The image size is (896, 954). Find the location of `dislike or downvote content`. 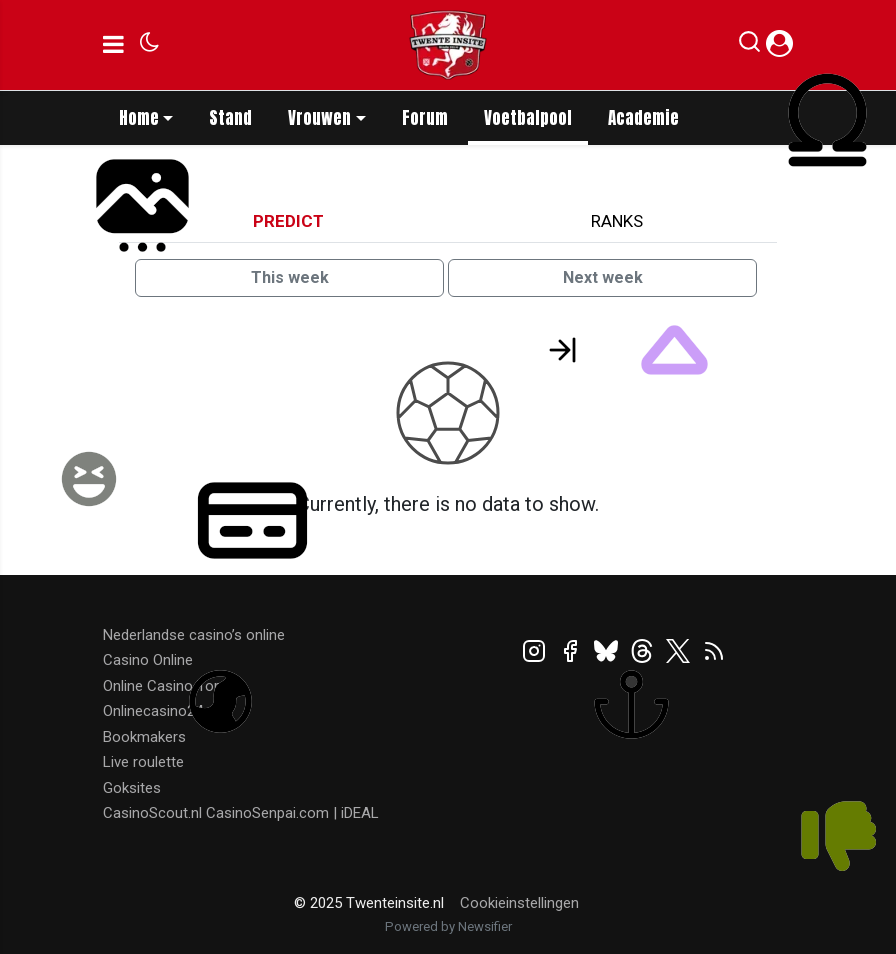

dislike or downvote content is located at coordinates (840, 835).